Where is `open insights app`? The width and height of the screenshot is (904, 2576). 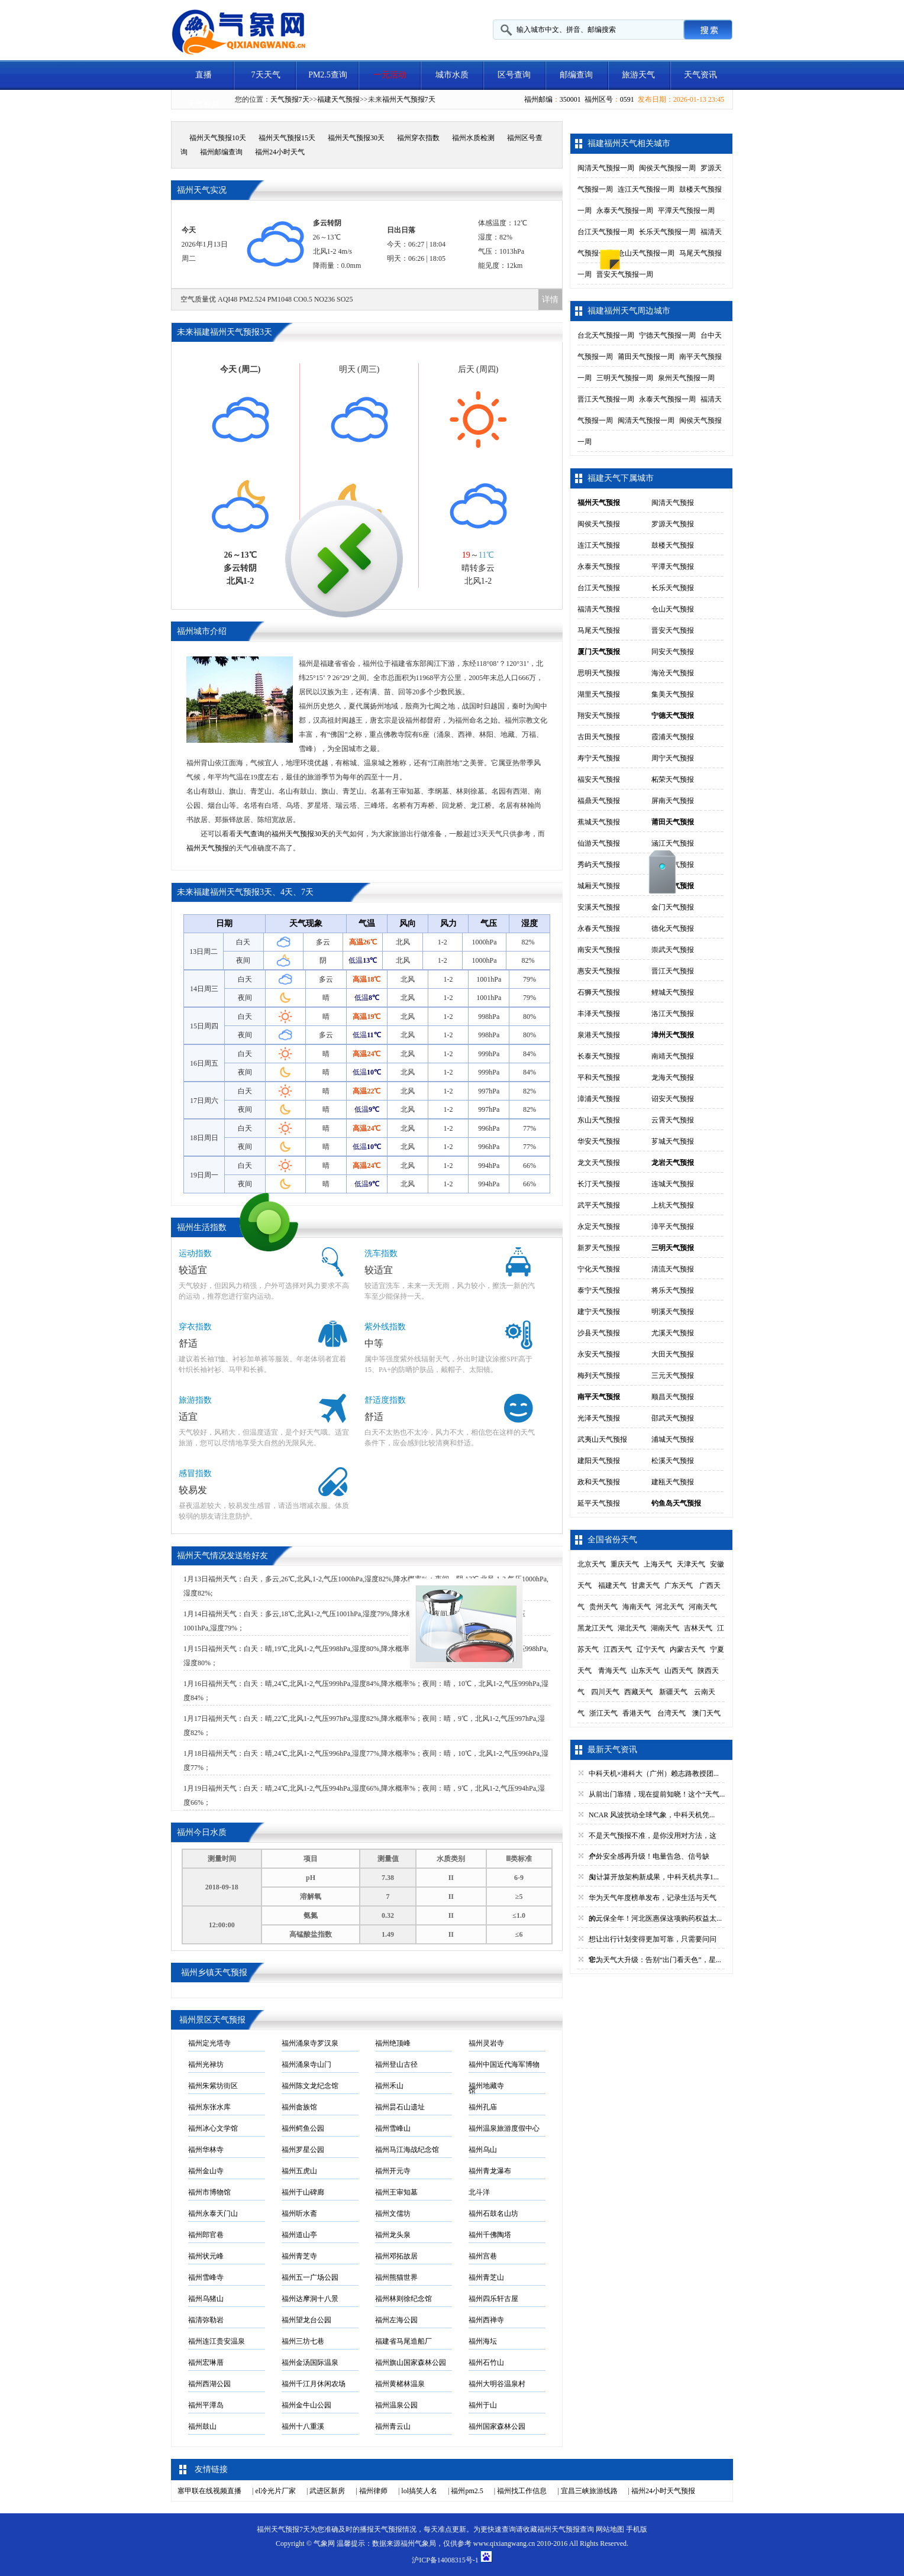
open insights app is located at coordinates (269, 1222).